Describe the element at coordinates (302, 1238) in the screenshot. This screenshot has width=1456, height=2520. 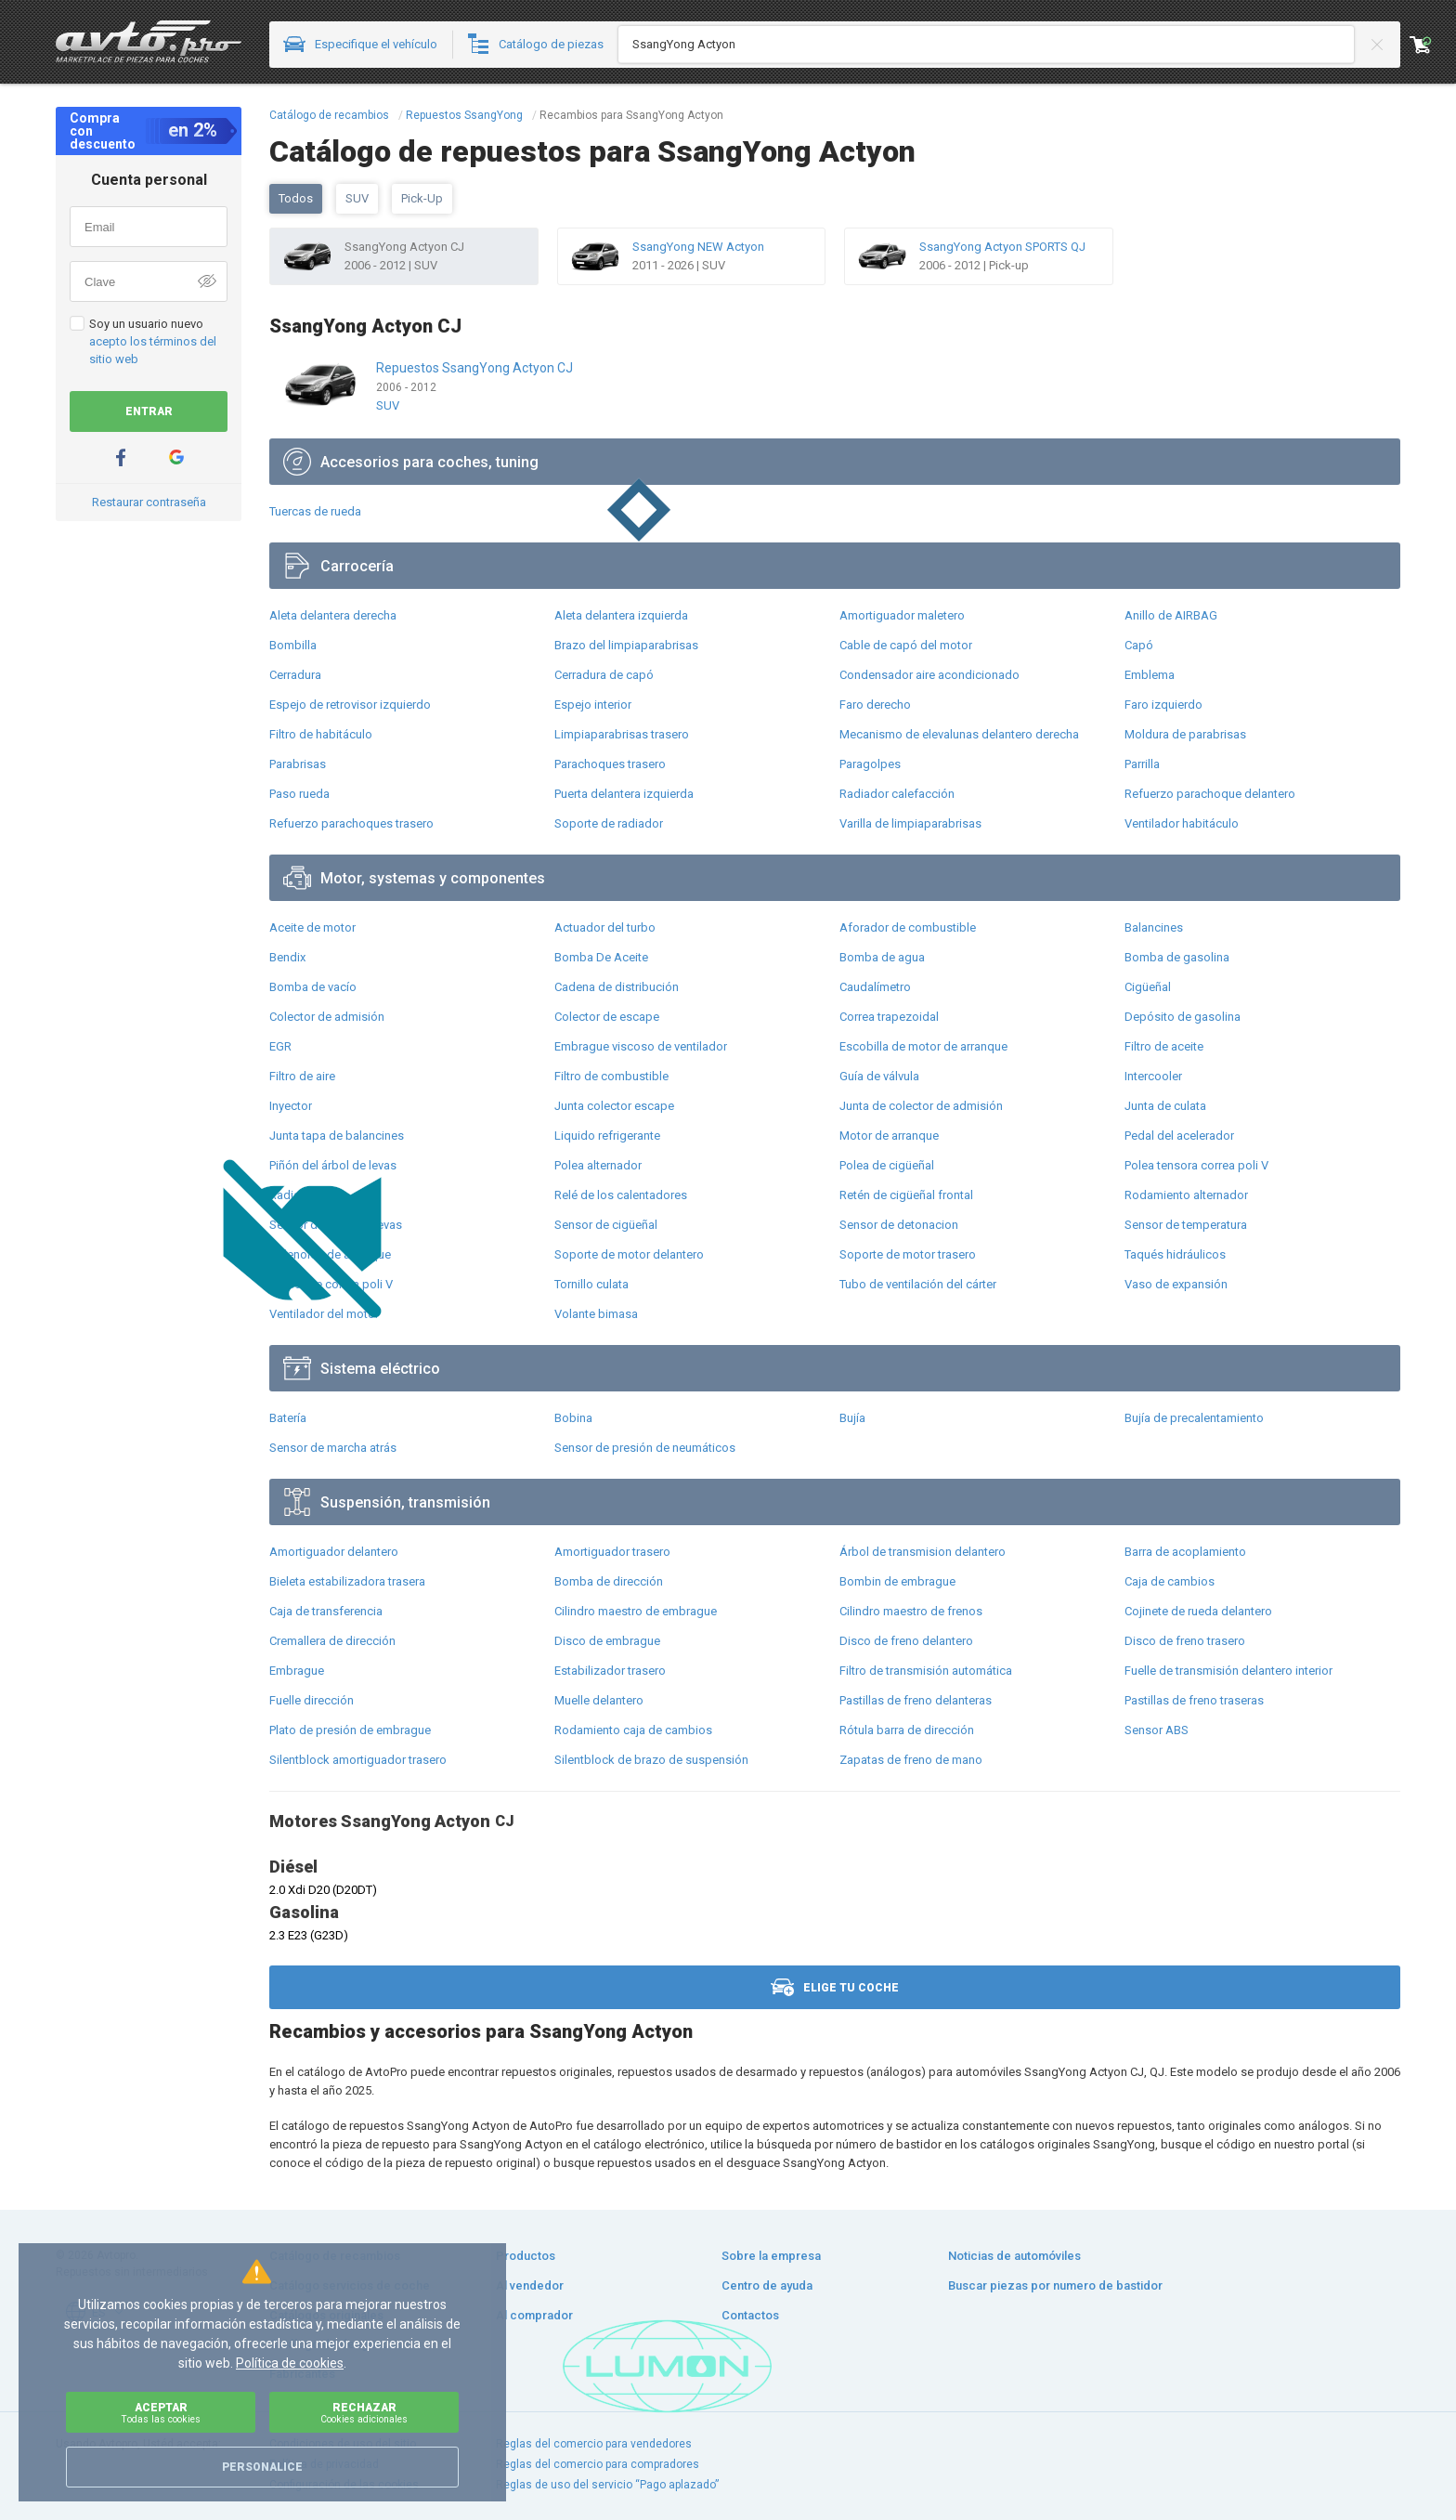
I see `indicates a canceled or declined agreement` at that location.